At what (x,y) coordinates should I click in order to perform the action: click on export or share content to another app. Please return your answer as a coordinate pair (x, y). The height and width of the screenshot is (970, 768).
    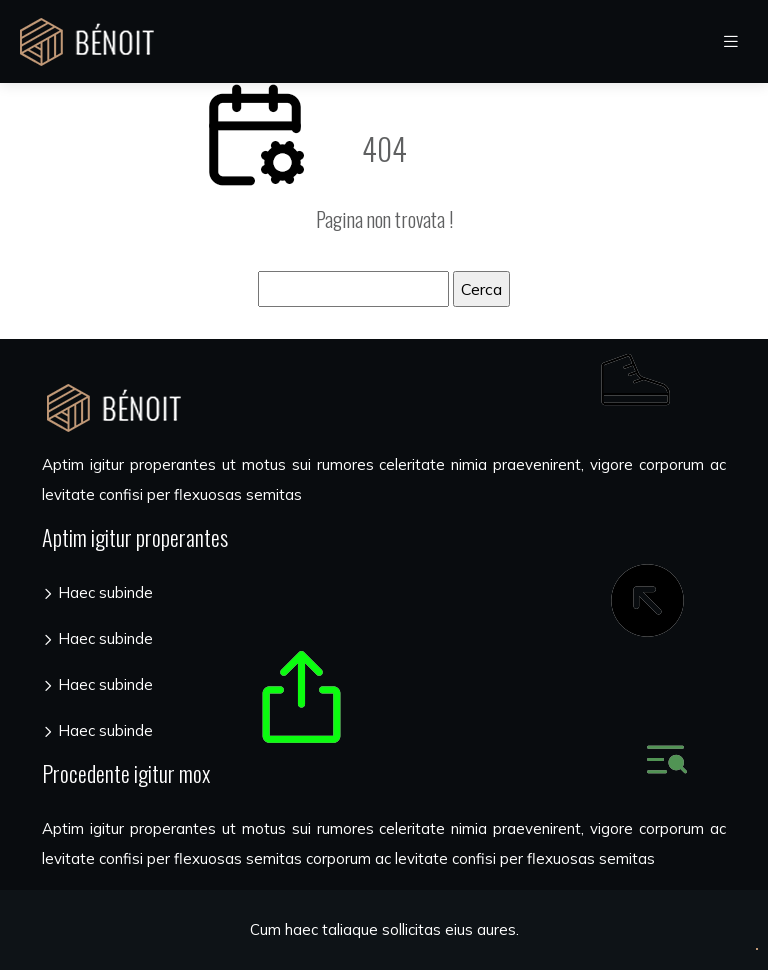
    Looking at the image, I should click on (301, 700).